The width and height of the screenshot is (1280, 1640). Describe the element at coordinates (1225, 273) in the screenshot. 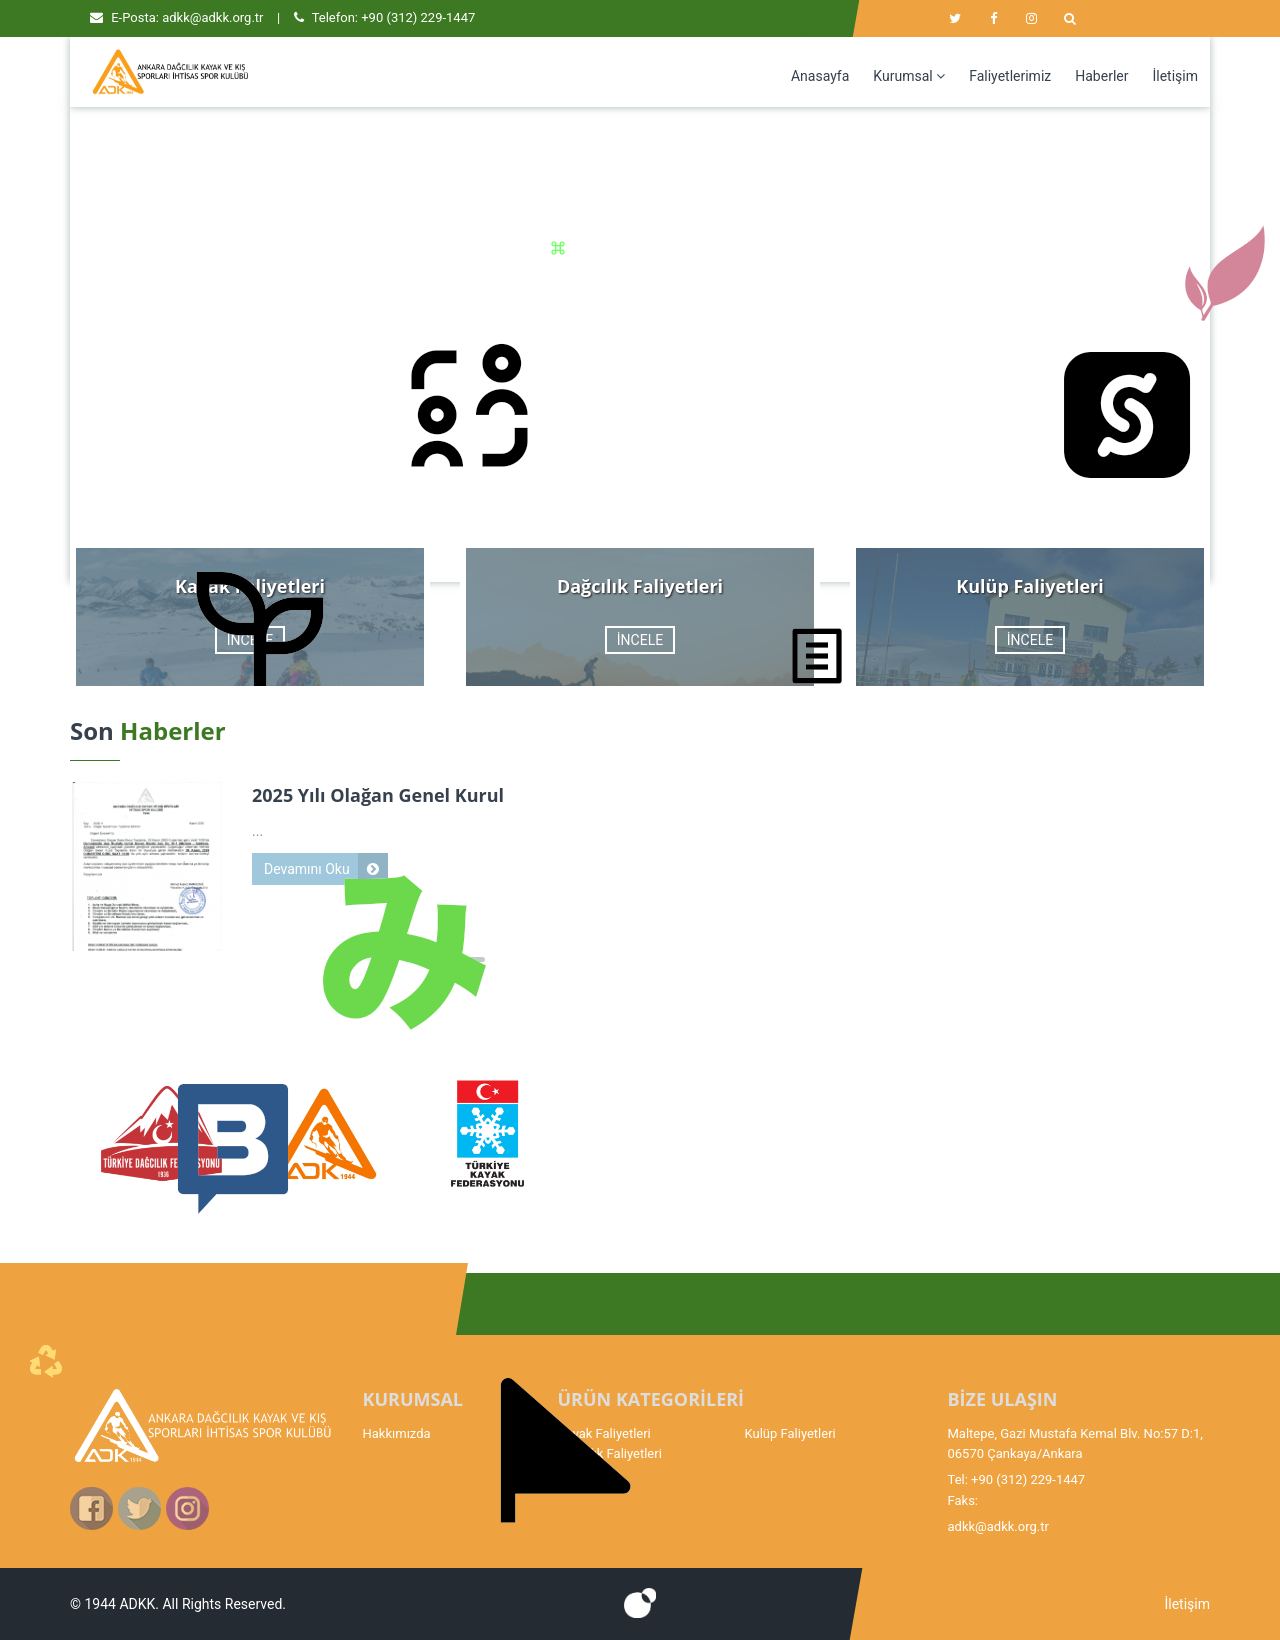

I see `open paperless-ngx document management app` at that location.